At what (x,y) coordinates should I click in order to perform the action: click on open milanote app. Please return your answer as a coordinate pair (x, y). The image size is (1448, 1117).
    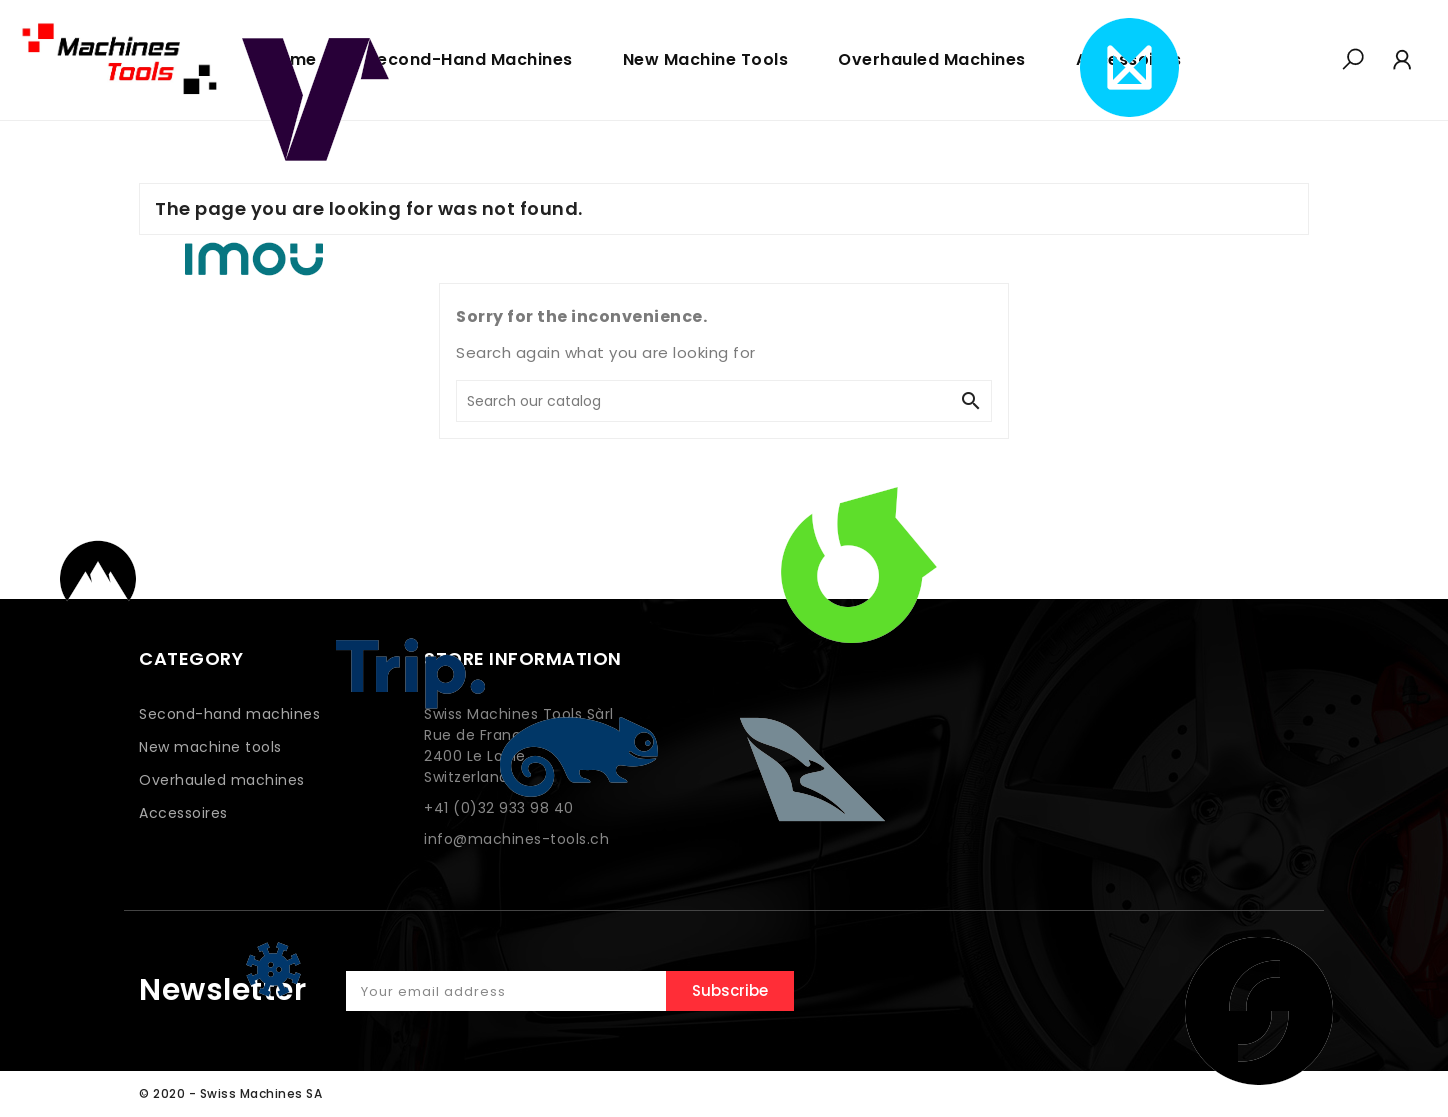
    Looking at the image, I should click on (1129, 67).